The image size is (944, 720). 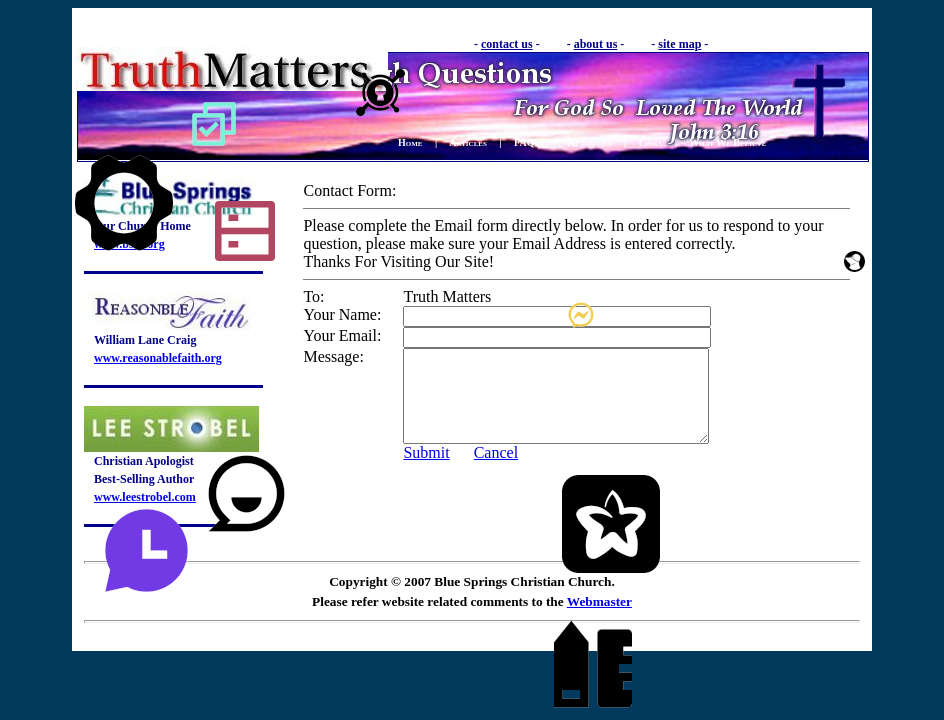 What do you see at coordinates (146, 550) in the screenshot?
I see `view chat history` at bounding box center [146, 550].